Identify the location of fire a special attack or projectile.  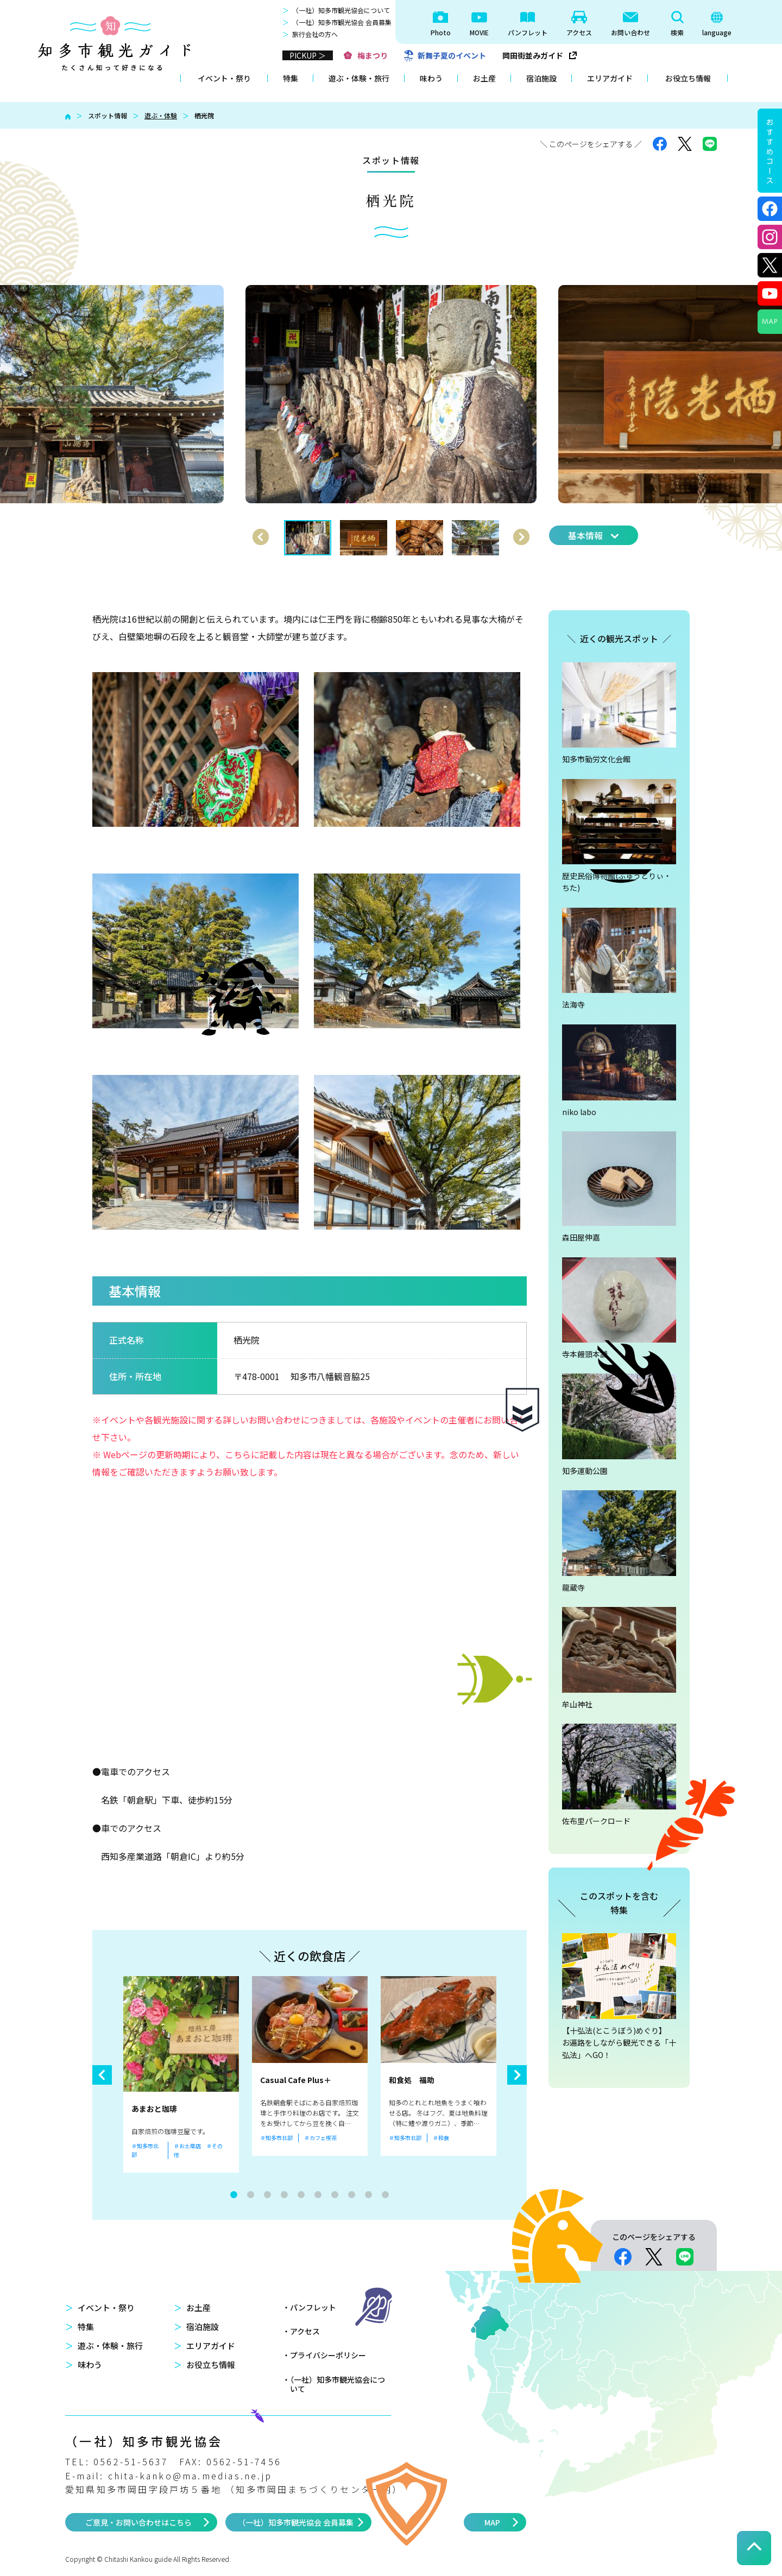
(636, 1378).